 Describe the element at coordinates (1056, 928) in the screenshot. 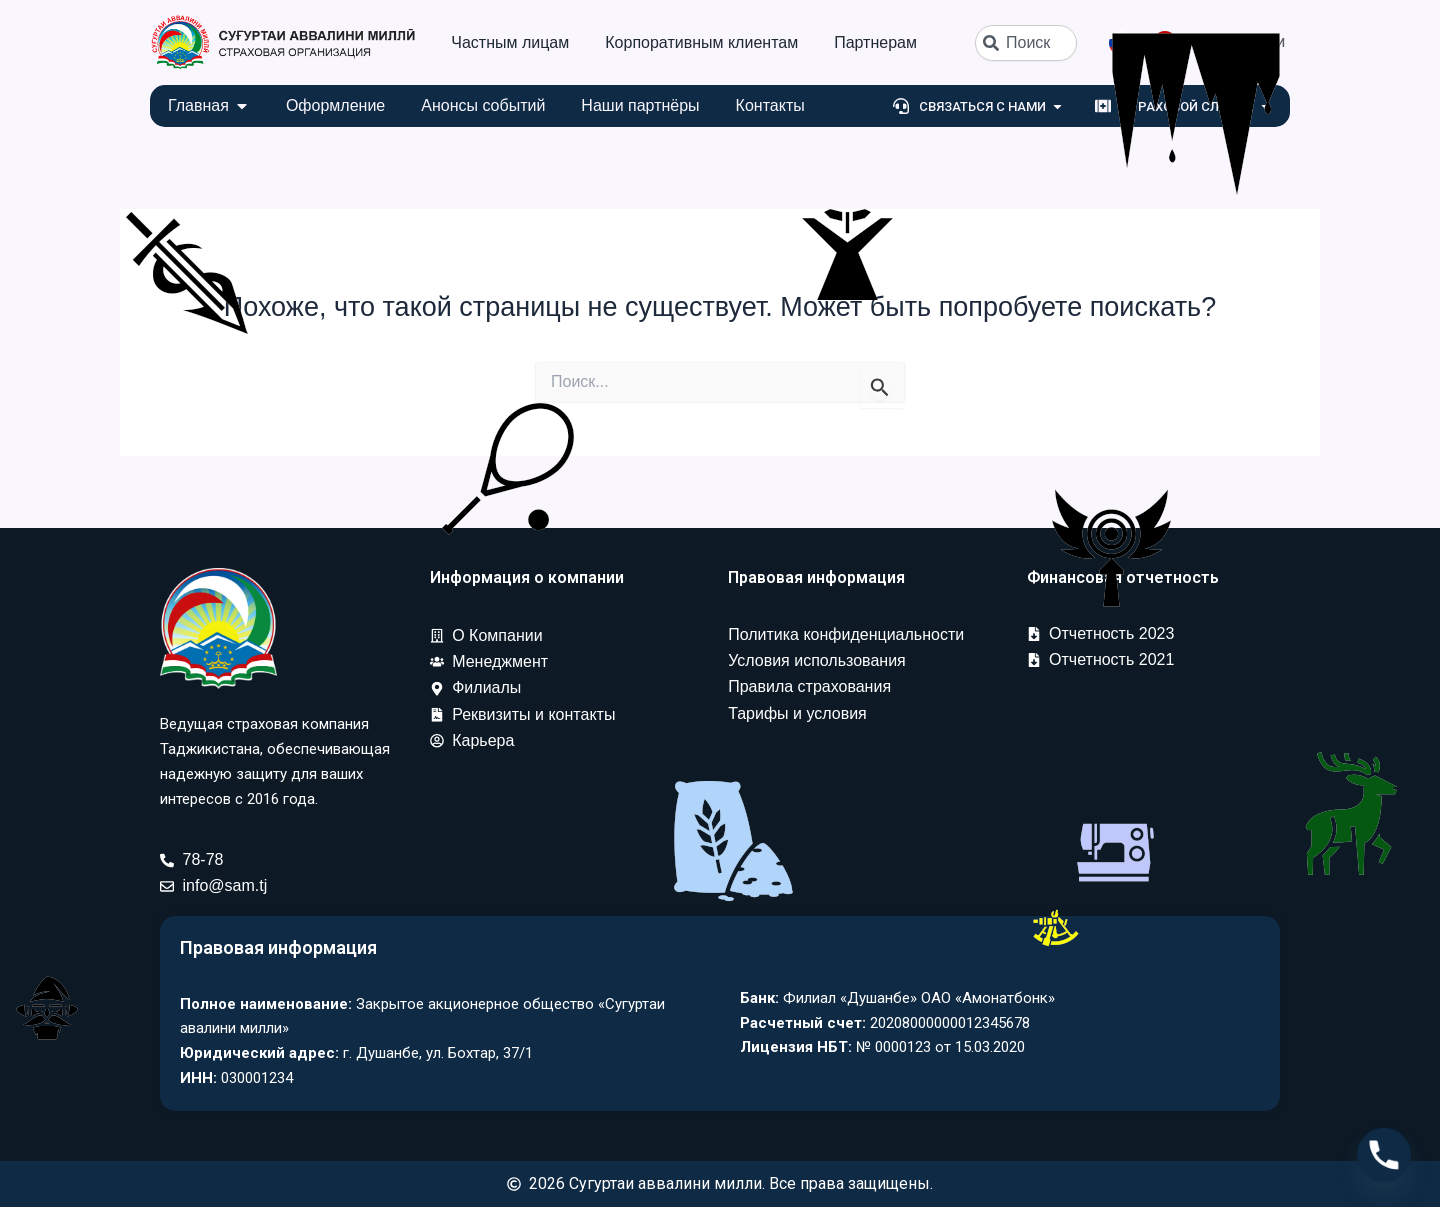

I see `access navigation or mapping tools` at that location.